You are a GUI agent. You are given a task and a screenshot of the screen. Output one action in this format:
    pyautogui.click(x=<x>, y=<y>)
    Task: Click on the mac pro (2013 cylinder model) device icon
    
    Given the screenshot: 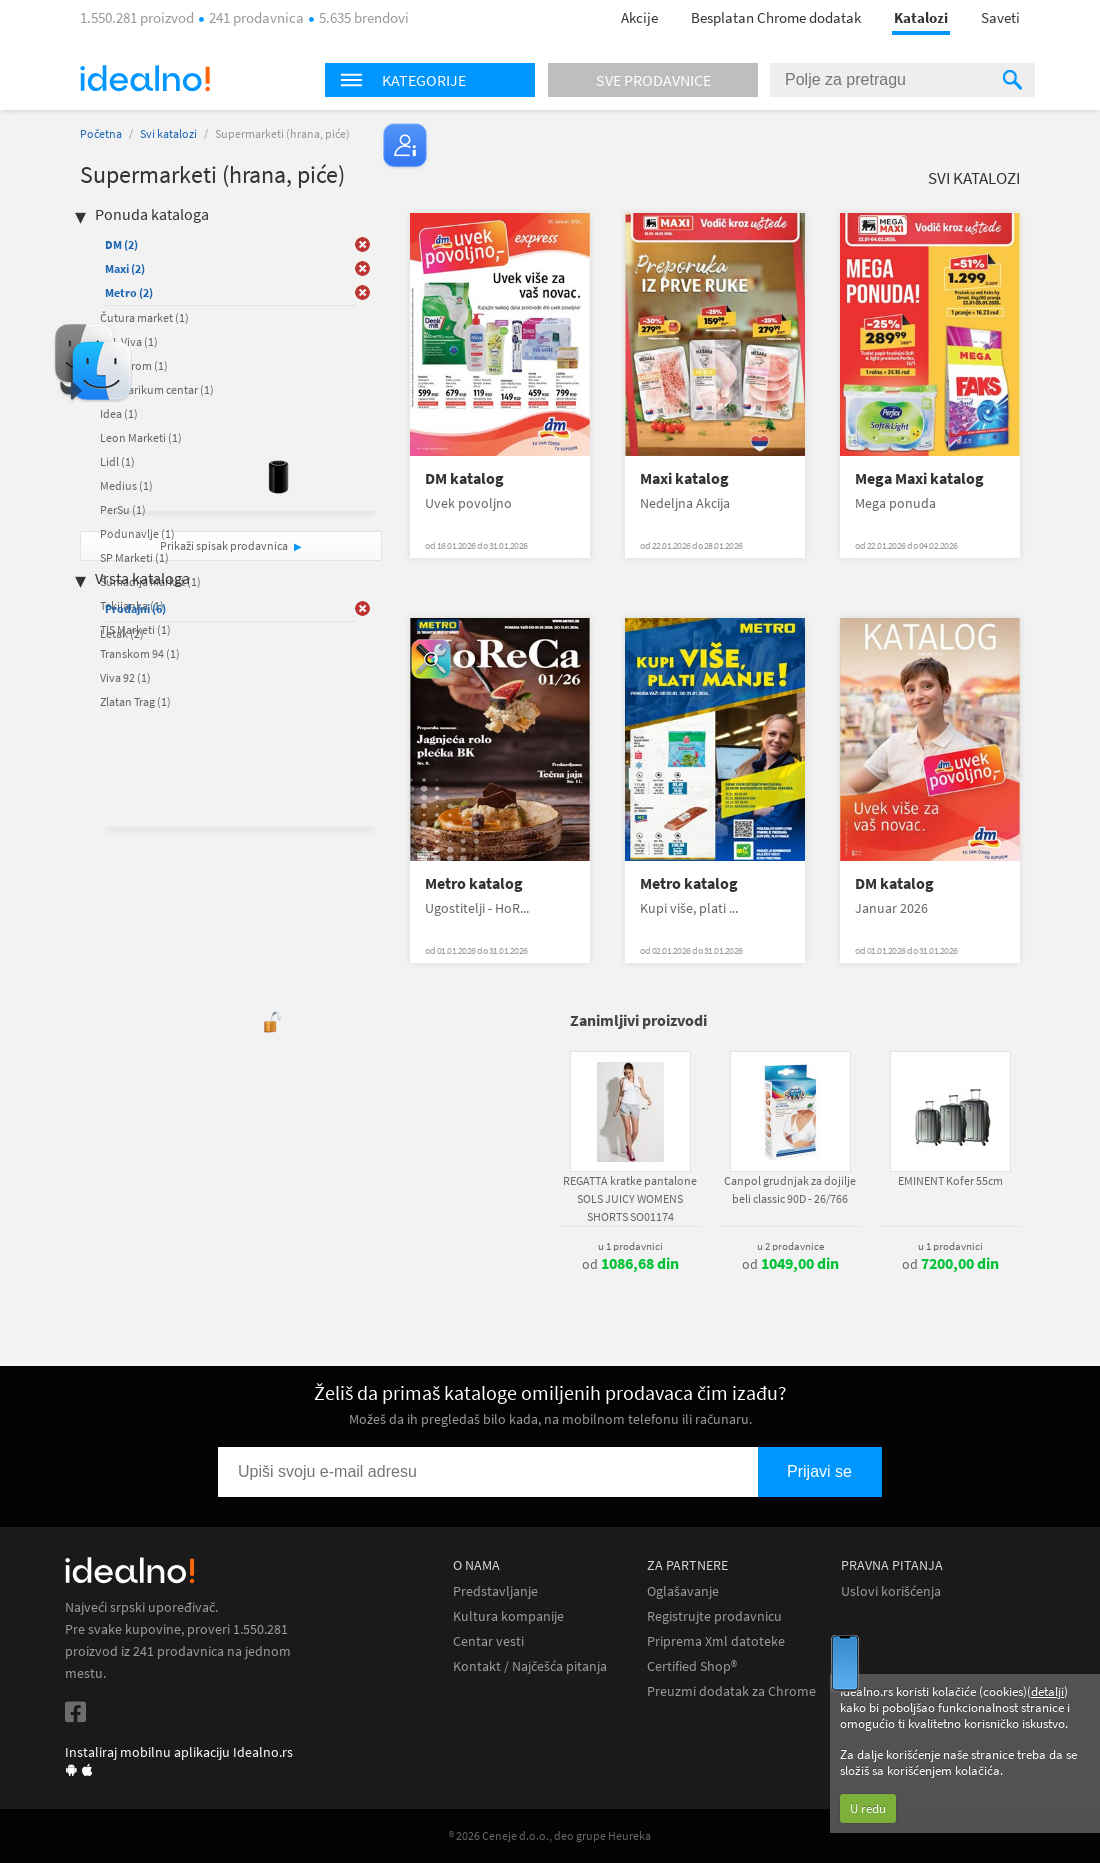 What is the action you would take?
    pyautogui.click(x=278, y=477)
    